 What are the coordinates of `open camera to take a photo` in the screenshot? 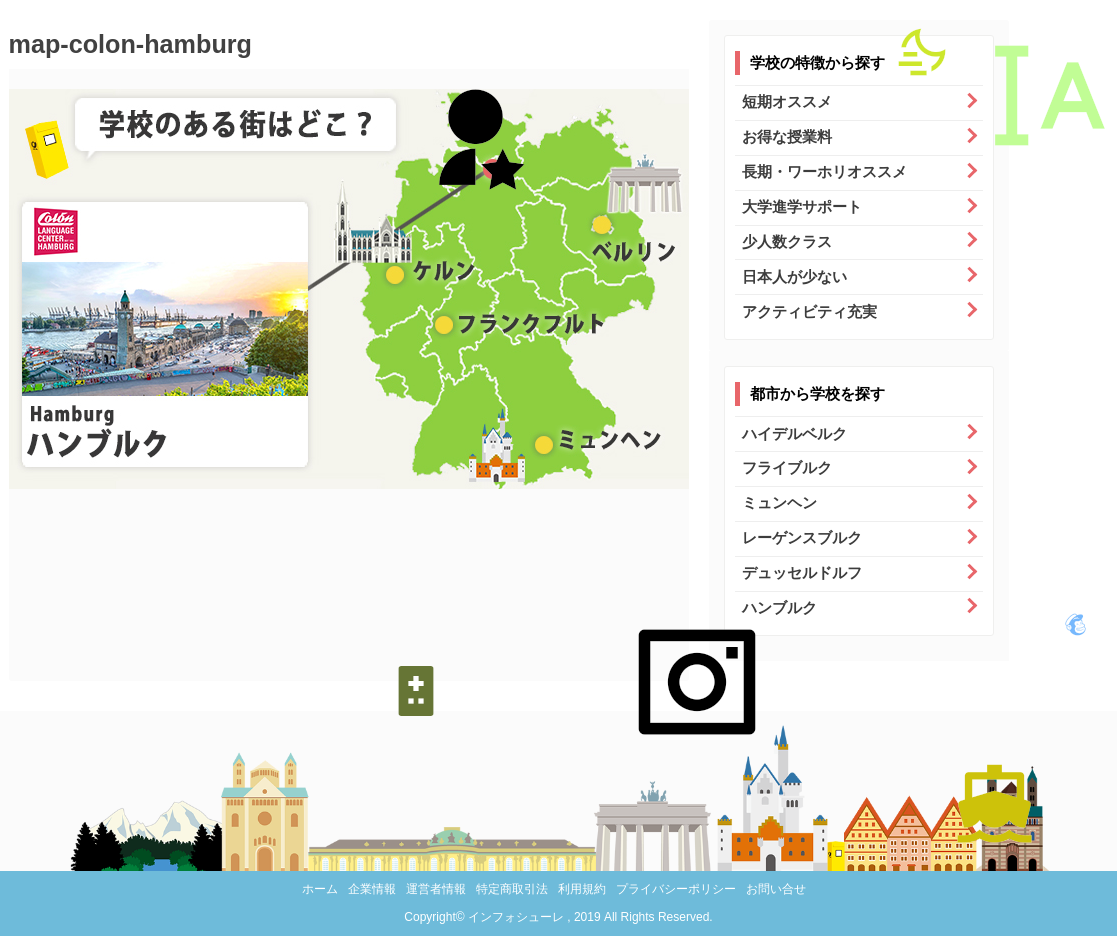 It's located at (697, 682).